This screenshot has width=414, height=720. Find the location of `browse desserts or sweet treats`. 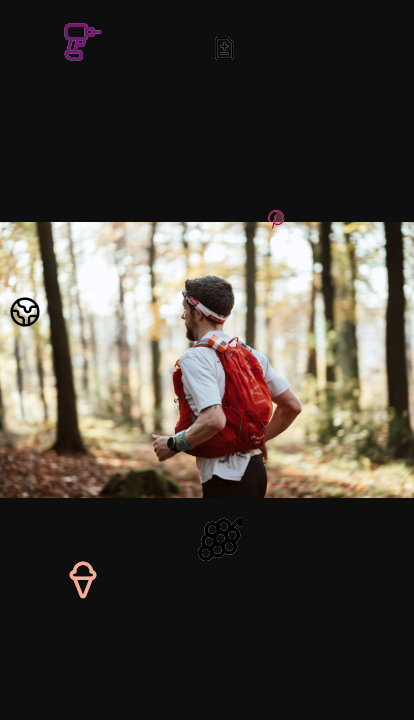

browse desserts or sweet treats is located at coordinates (83, 580).